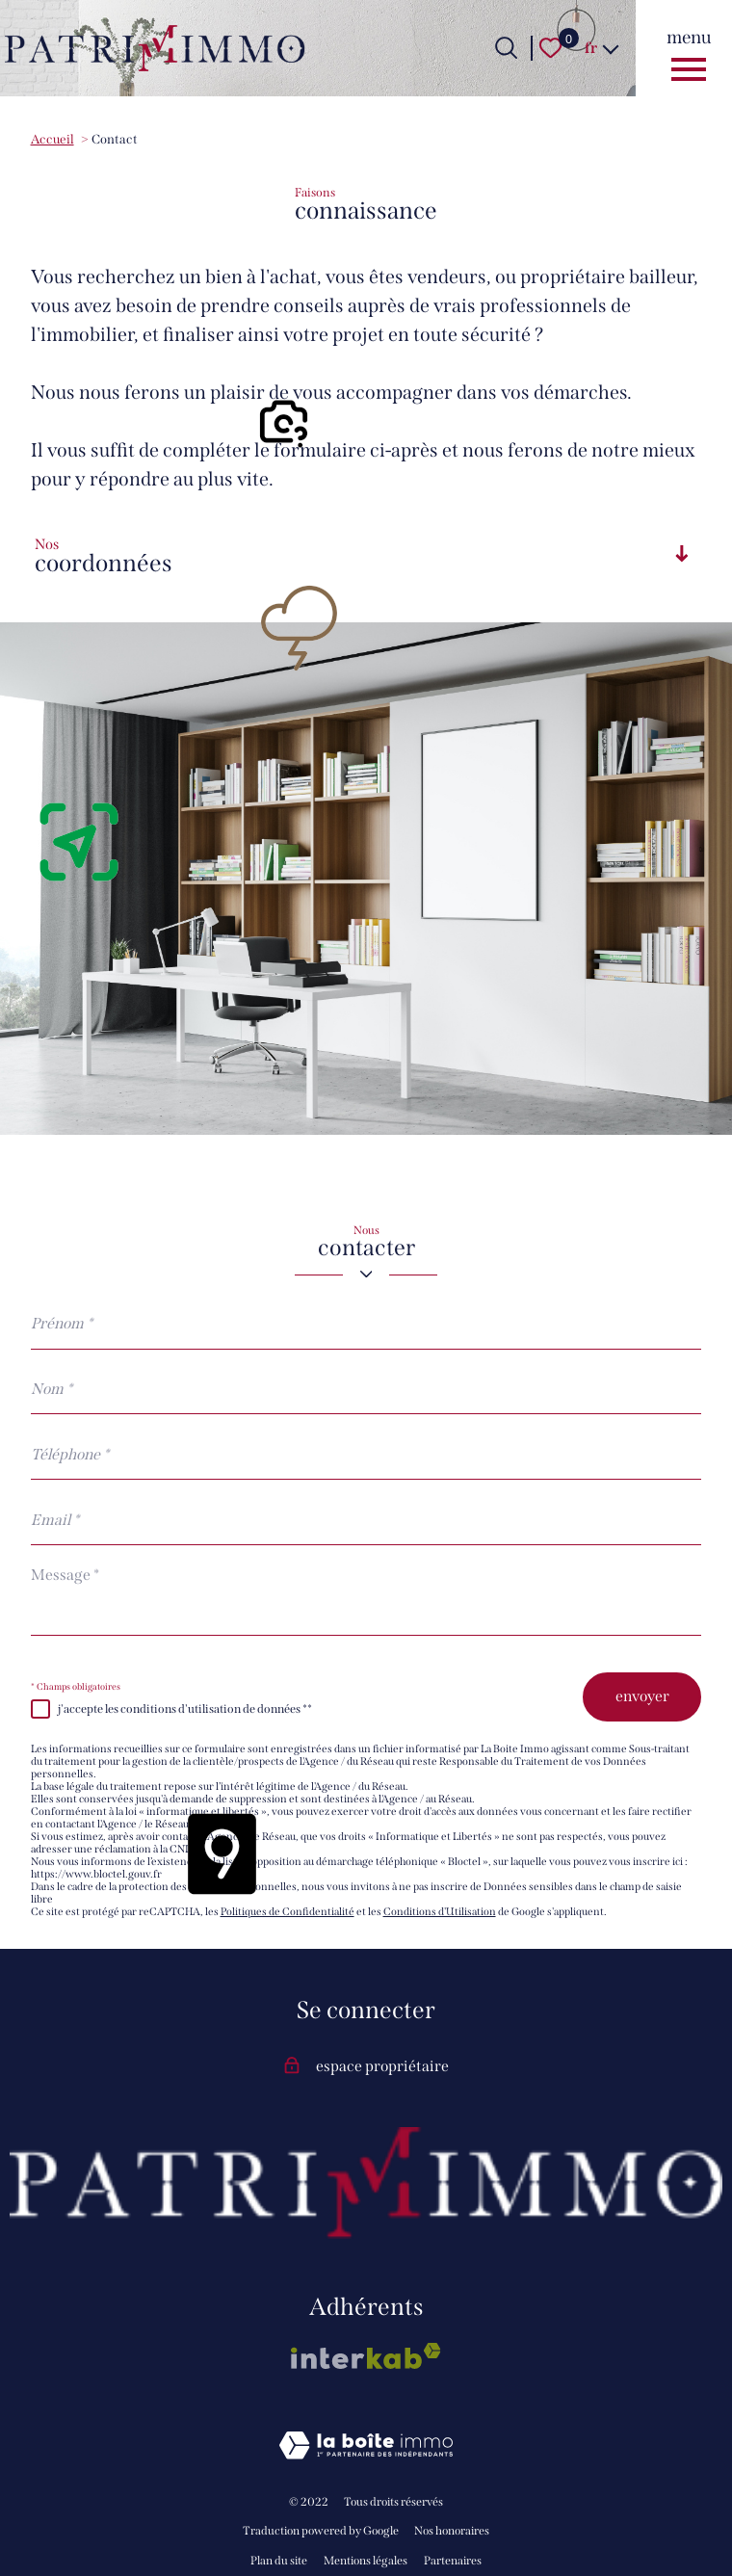 This screenshot has width=732, height=2576. What do you see at coordinates (299, 626) in the screenshot?
I see `indicates thunderstorm or severe weather conditions` at bounding box center [299, 626].